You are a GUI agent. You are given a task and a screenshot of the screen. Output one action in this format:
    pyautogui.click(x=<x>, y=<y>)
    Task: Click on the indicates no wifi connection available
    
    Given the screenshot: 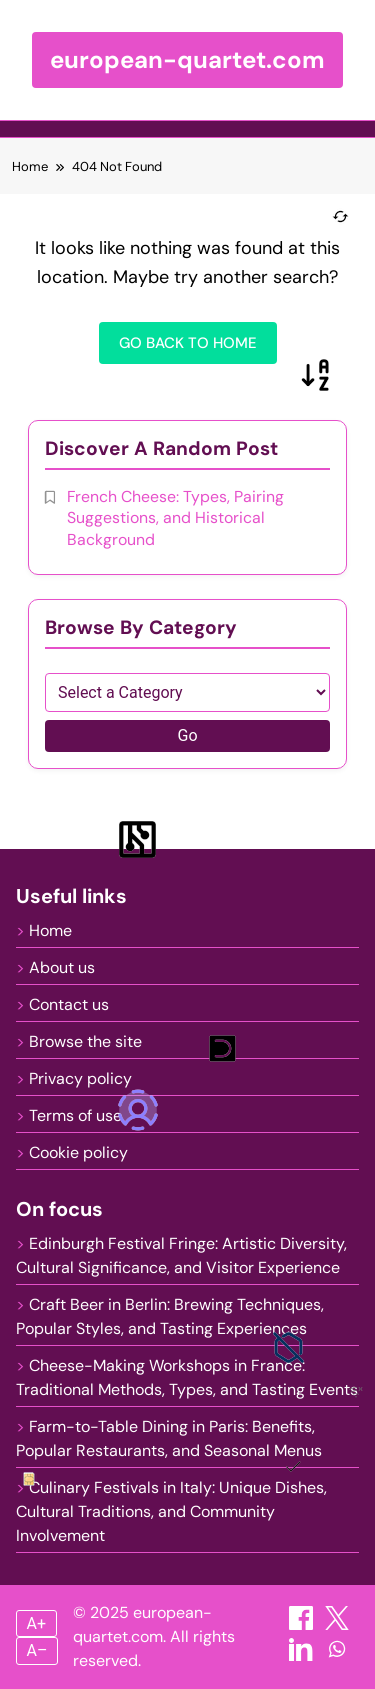 What is the action you would take?
    pyautogui.click(x=356, y=1392)
    